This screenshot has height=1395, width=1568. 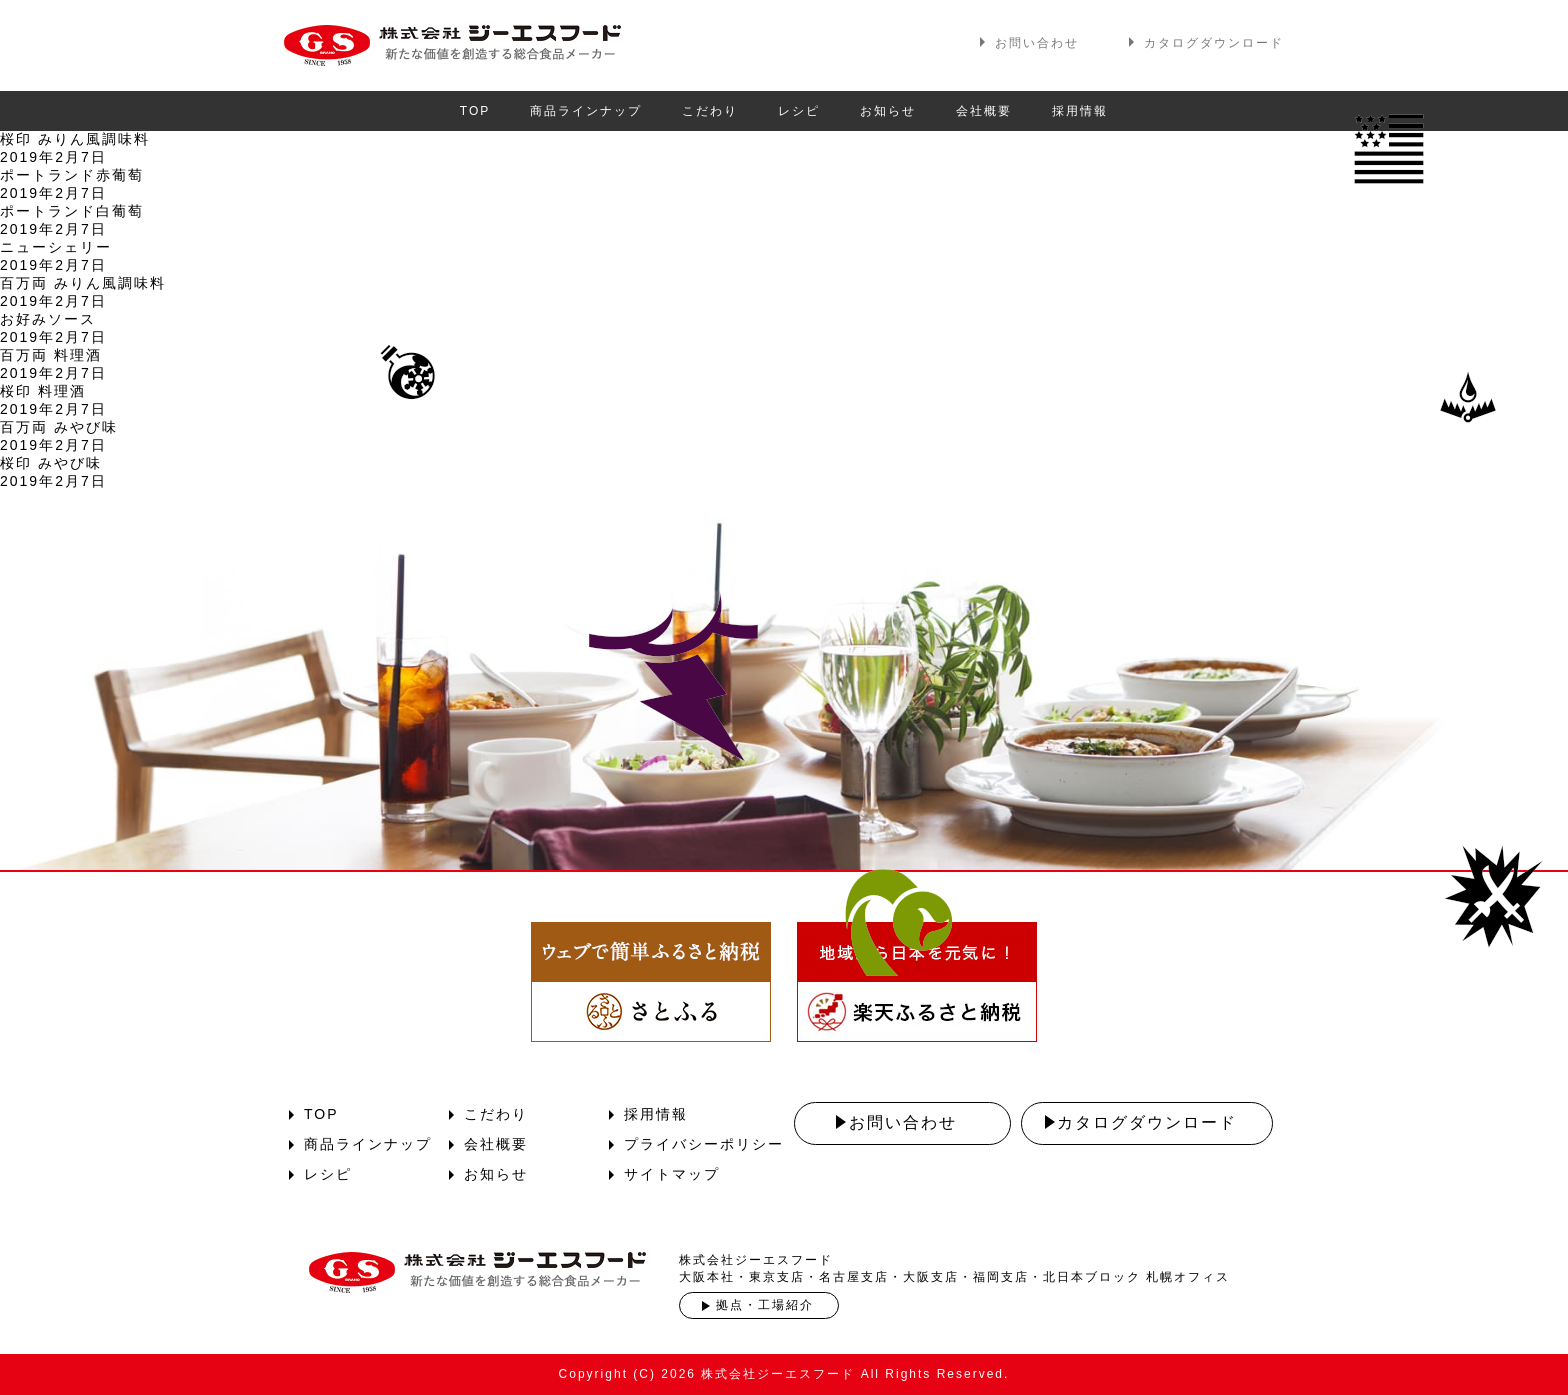 I want to click on select united states as your country/region, so click(x=1389, y=149).